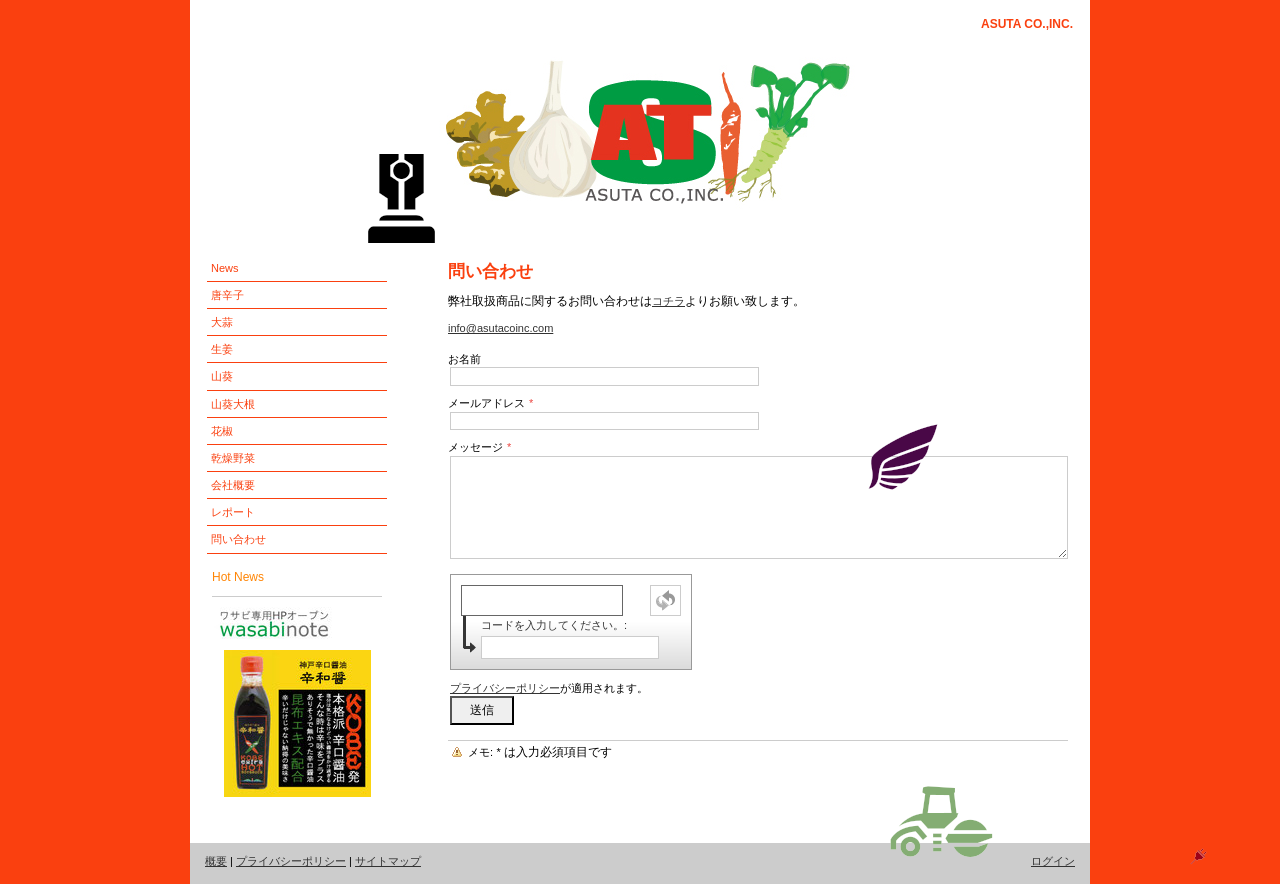 The height and width of the screenshot is (884, 1280). What do you see at coordinates (903, 457) in the screenshot?
I see `indicates premium or liberty status` at bounding box center [903, 457].